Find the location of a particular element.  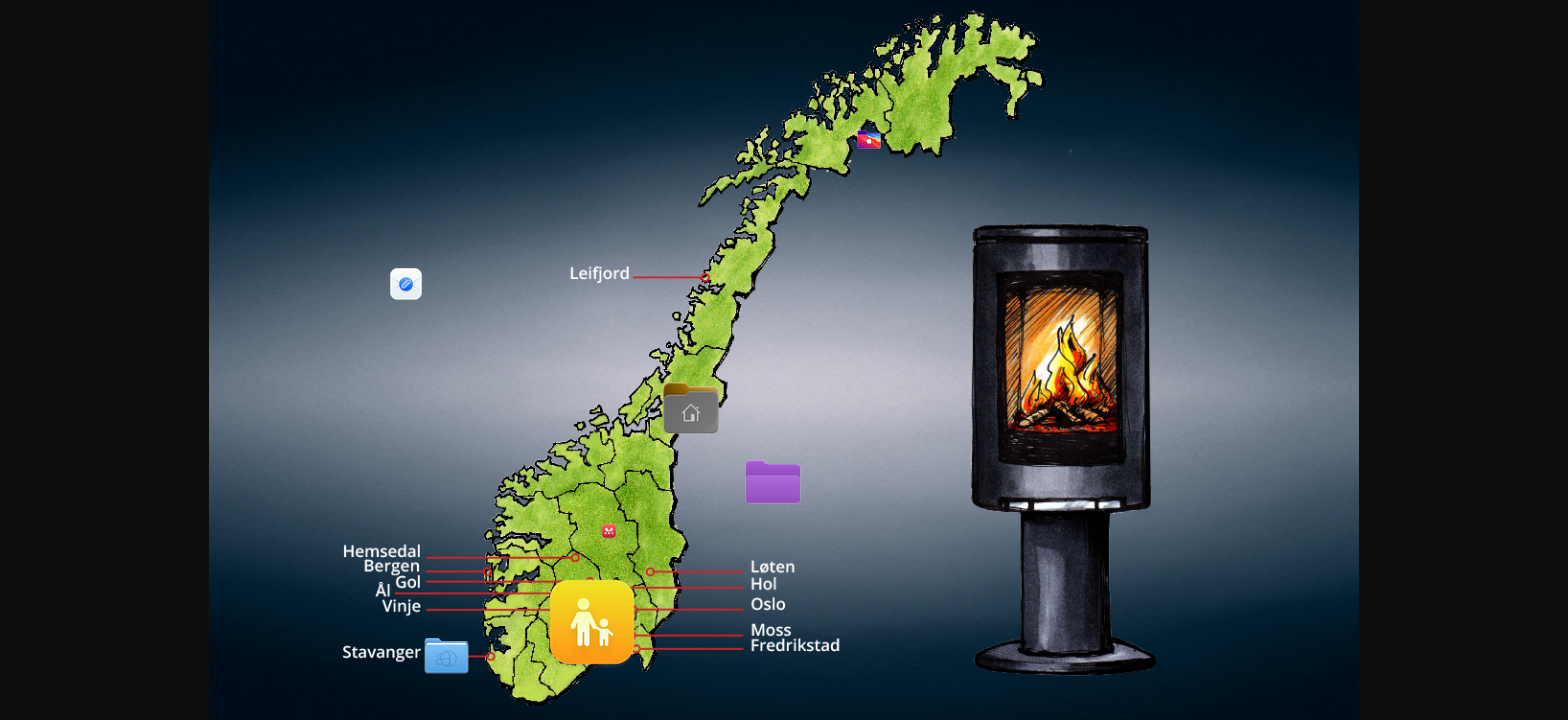

open email attachment viewer is located at coordinates (406, 284).